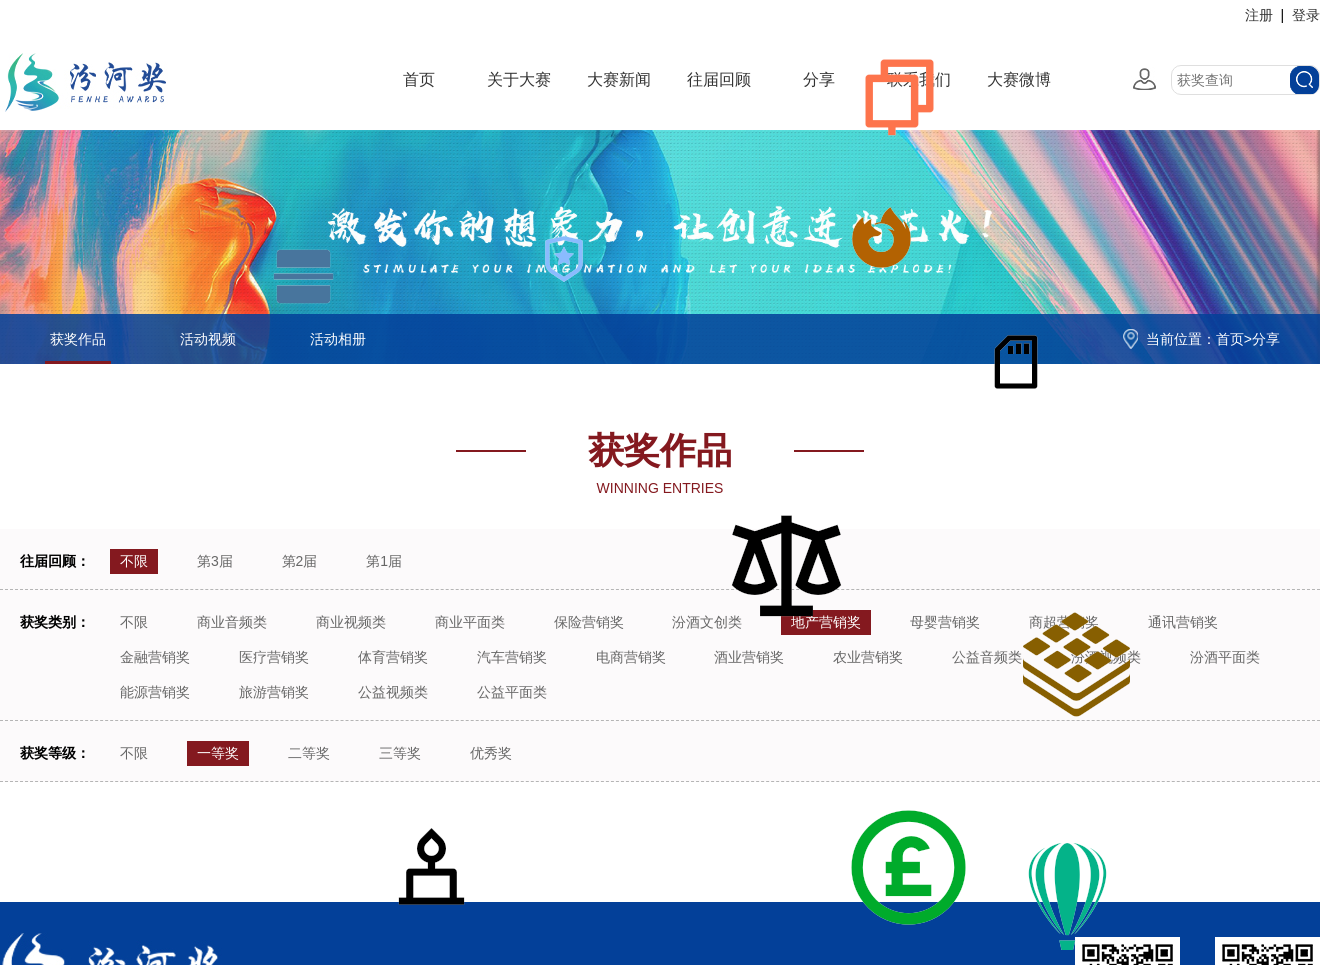  What do you see at coordinates (881, 237) in the screenshot?
I see `open Mozilla Firefox browser` at bounding box center [881, 237].